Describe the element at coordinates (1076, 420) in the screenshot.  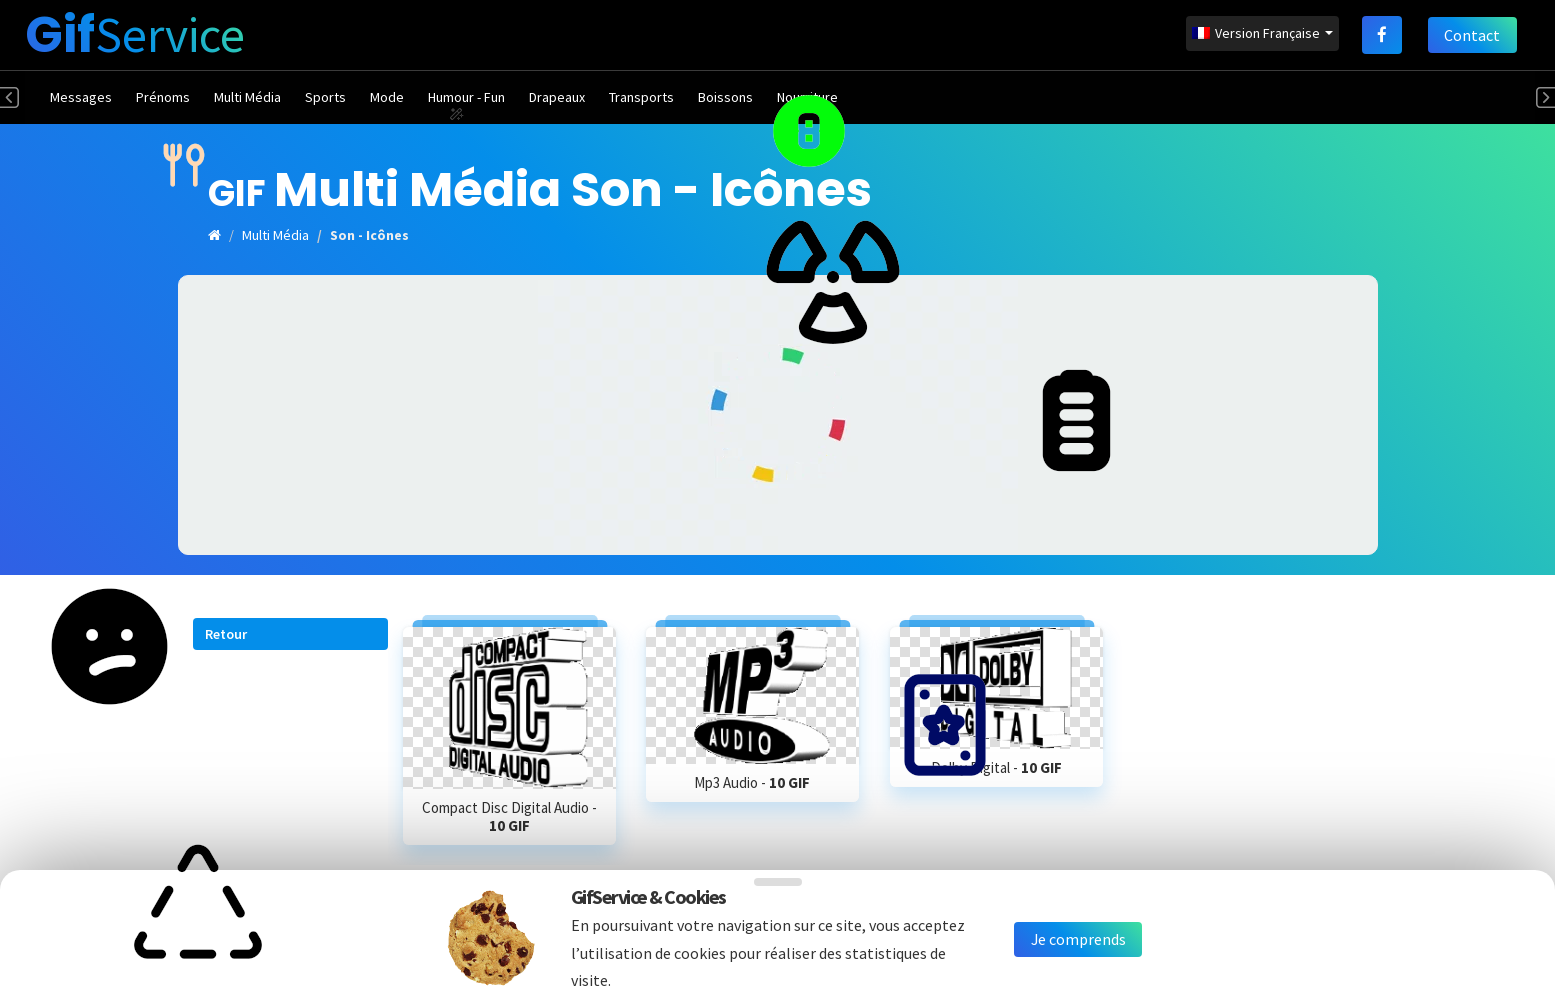
I see `indicates full or high battery level` at that location.